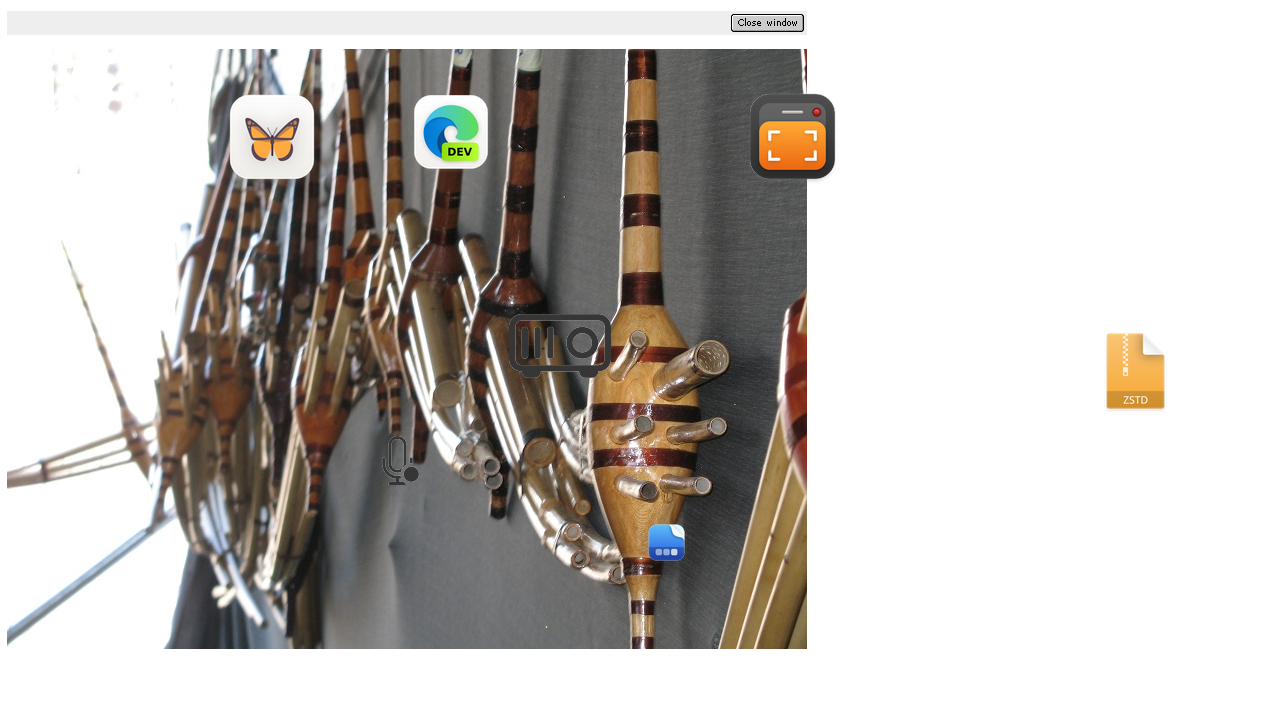  What do you see at coordinates (1135, 372) in the screenshot?
I see `a zstandard compressed file` at bounding box center [1135, 372].